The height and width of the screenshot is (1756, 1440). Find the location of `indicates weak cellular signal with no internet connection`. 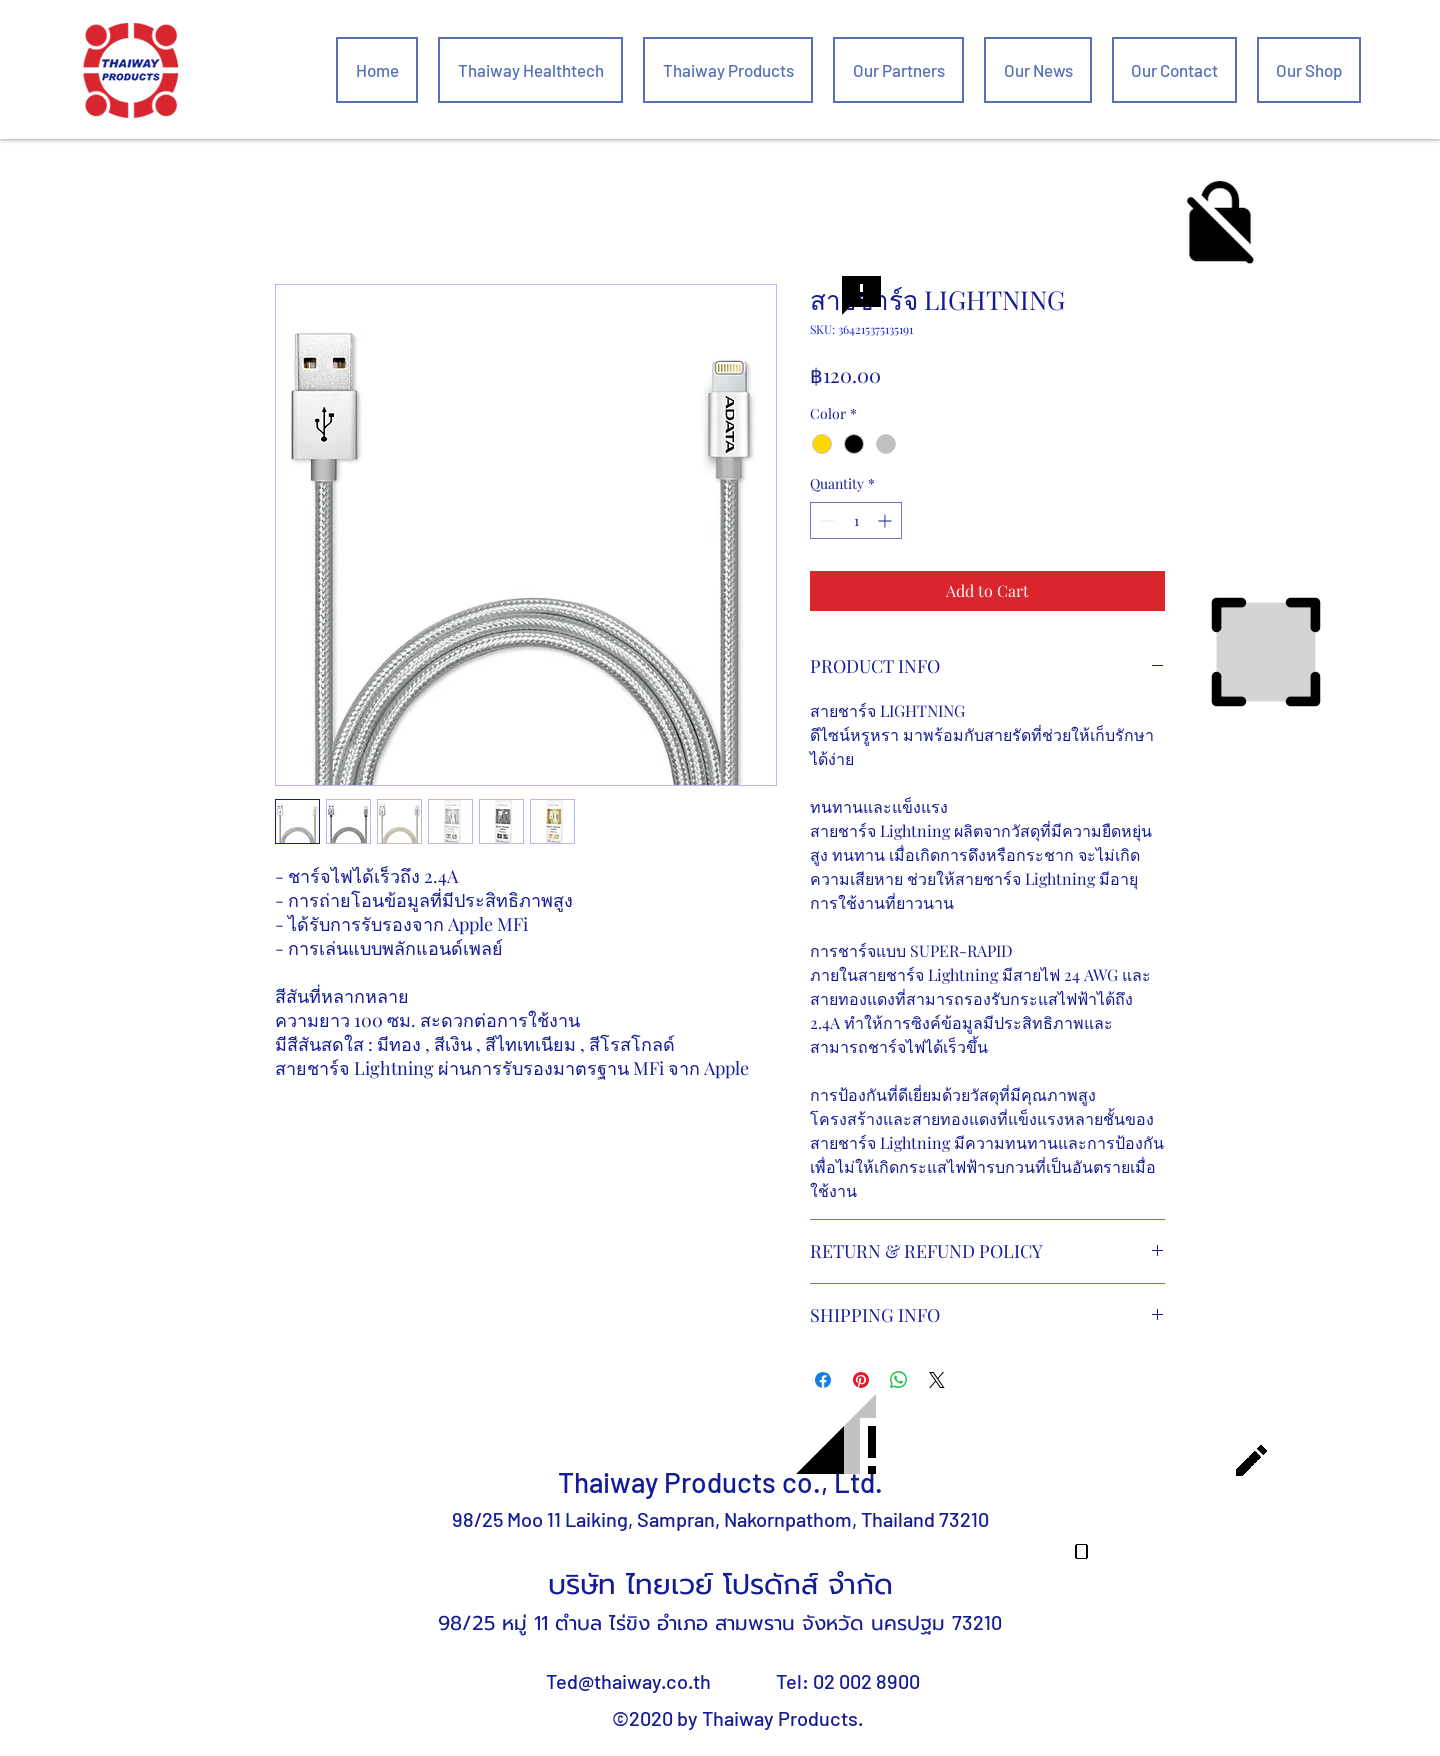

indicates weak cellular signal with no internet connection is located at coordinates (836, 1434).